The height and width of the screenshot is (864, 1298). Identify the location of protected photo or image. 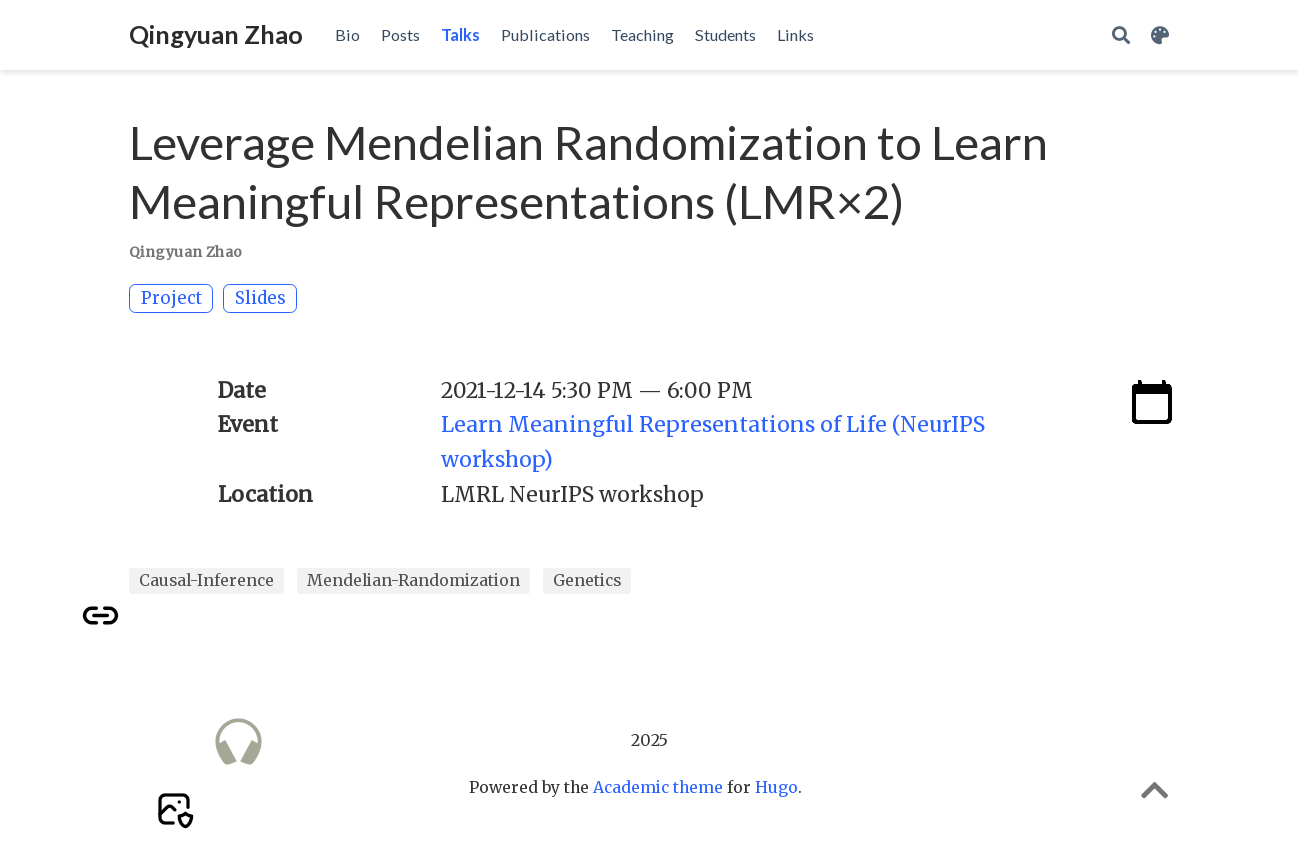
(174, 809).